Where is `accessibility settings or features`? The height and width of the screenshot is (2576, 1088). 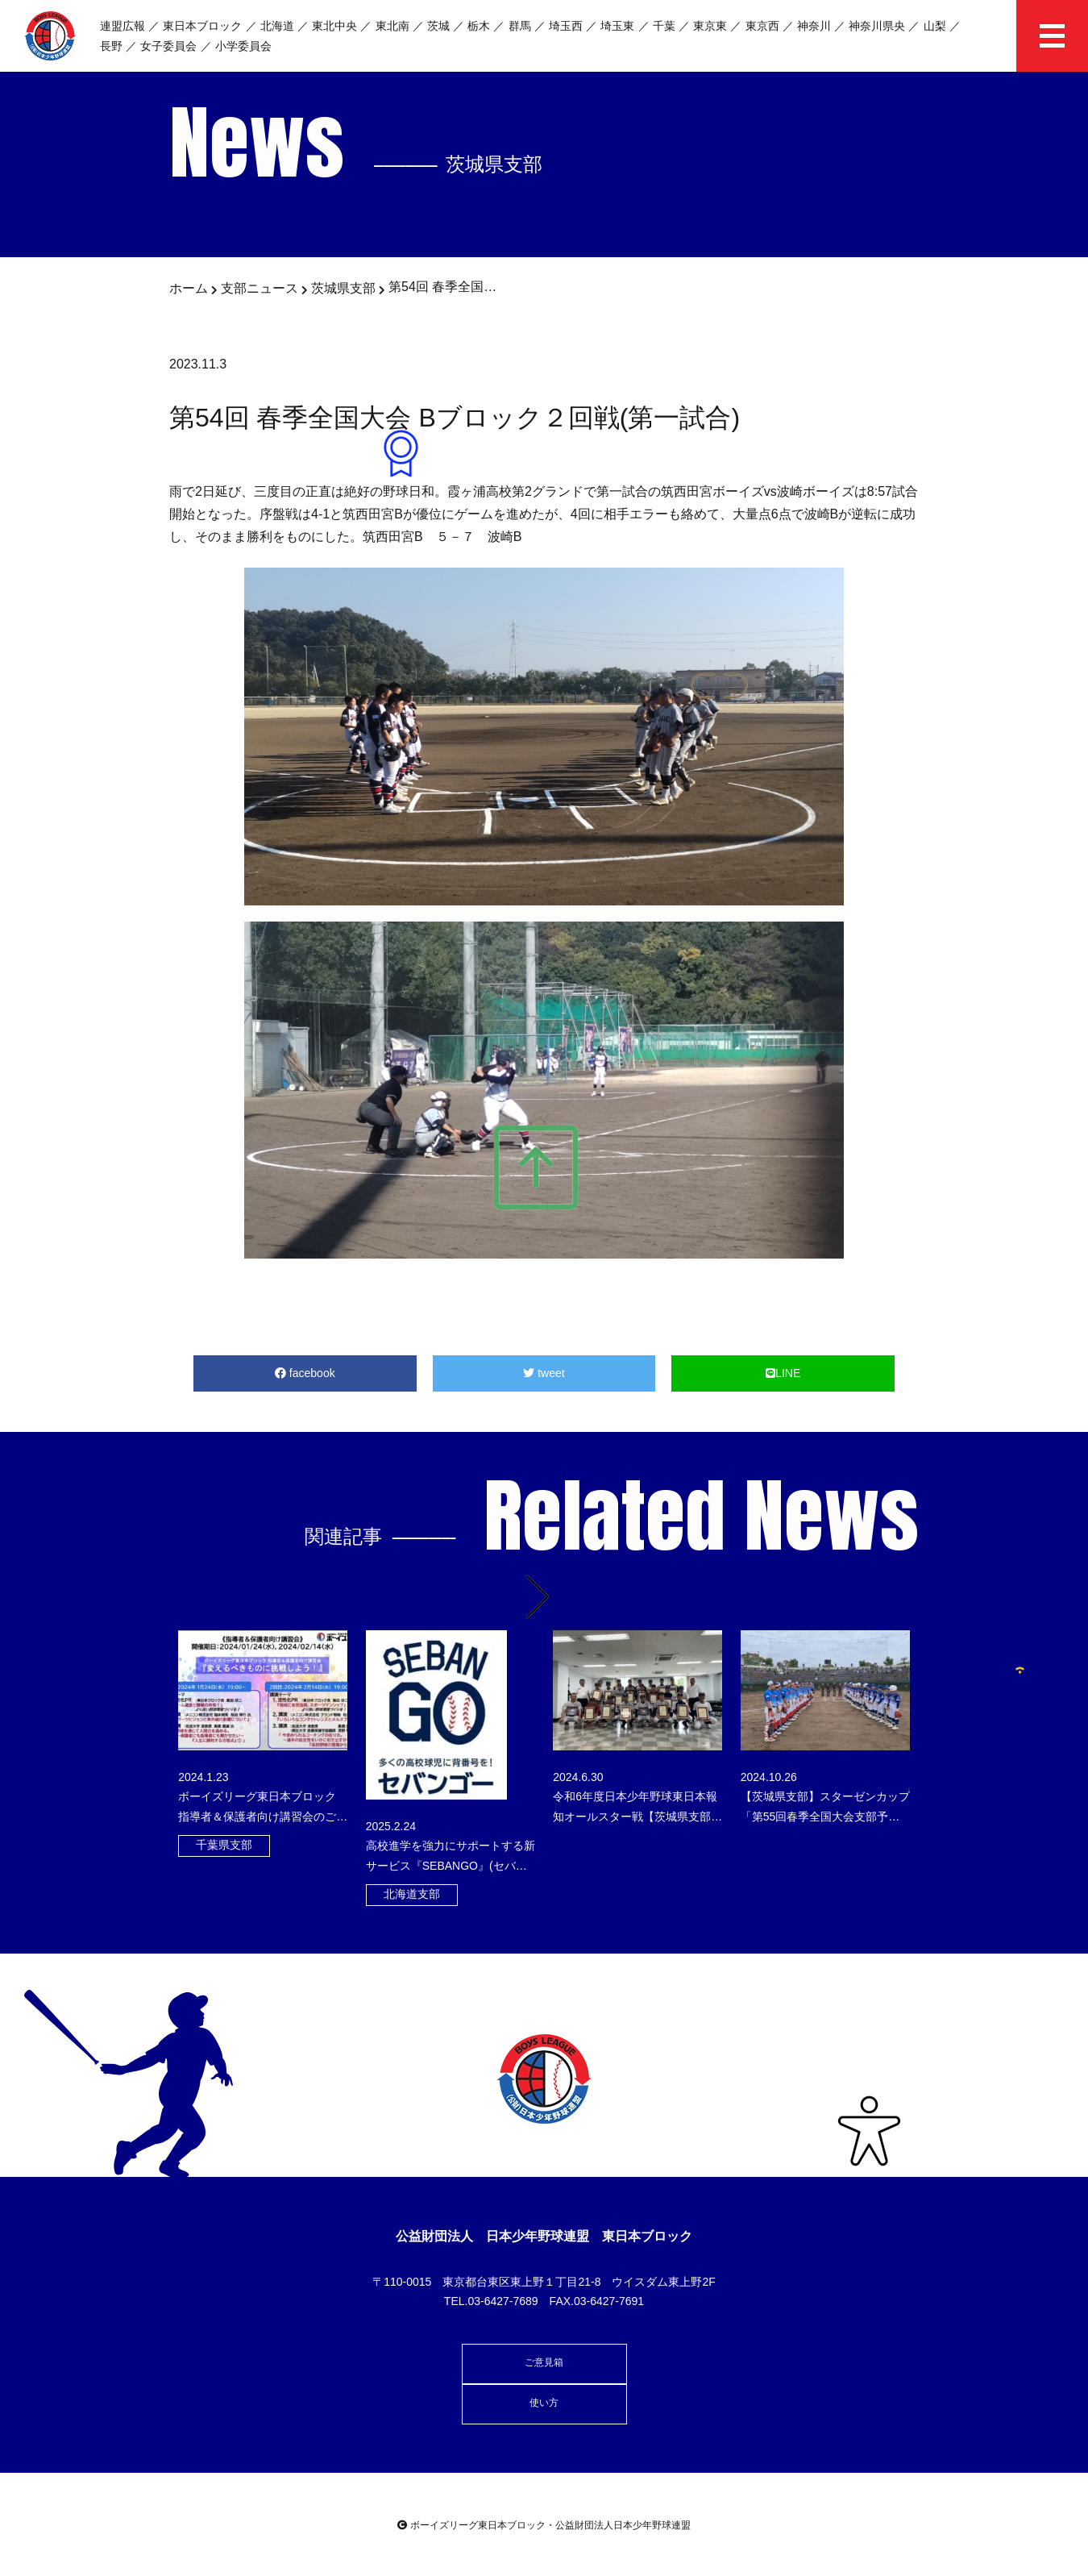
accessibility settings or features is located at coordinates (869, 2132).